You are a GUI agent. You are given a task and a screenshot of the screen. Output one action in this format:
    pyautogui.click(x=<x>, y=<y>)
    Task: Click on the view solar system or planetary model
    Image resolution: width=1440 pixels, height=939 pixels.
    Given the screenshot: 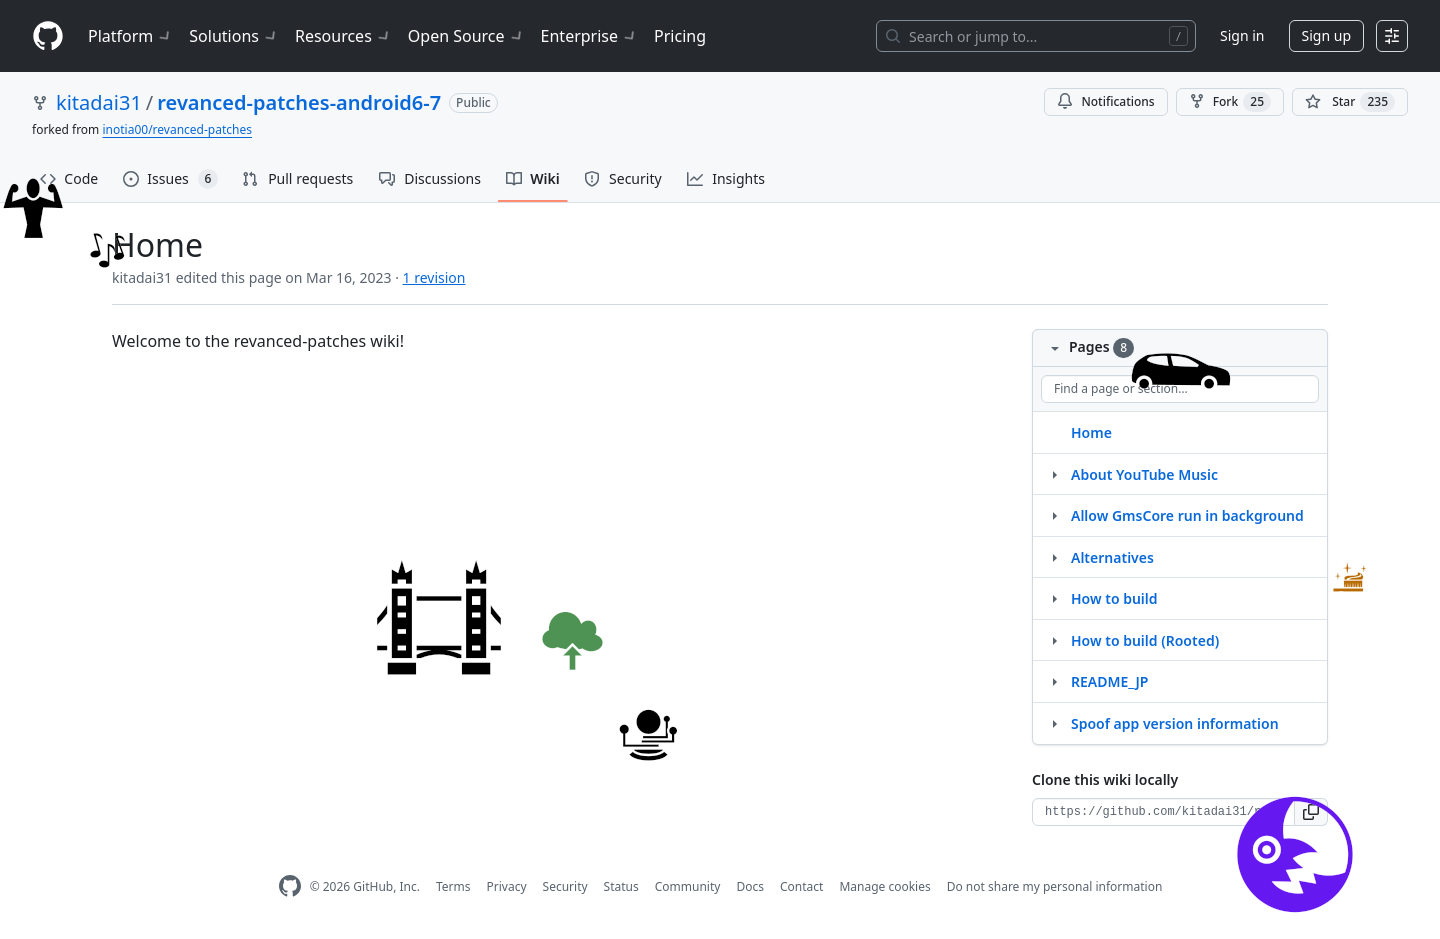 What is the action you would take?
    pyautogui.click(x=648, y=733)
    